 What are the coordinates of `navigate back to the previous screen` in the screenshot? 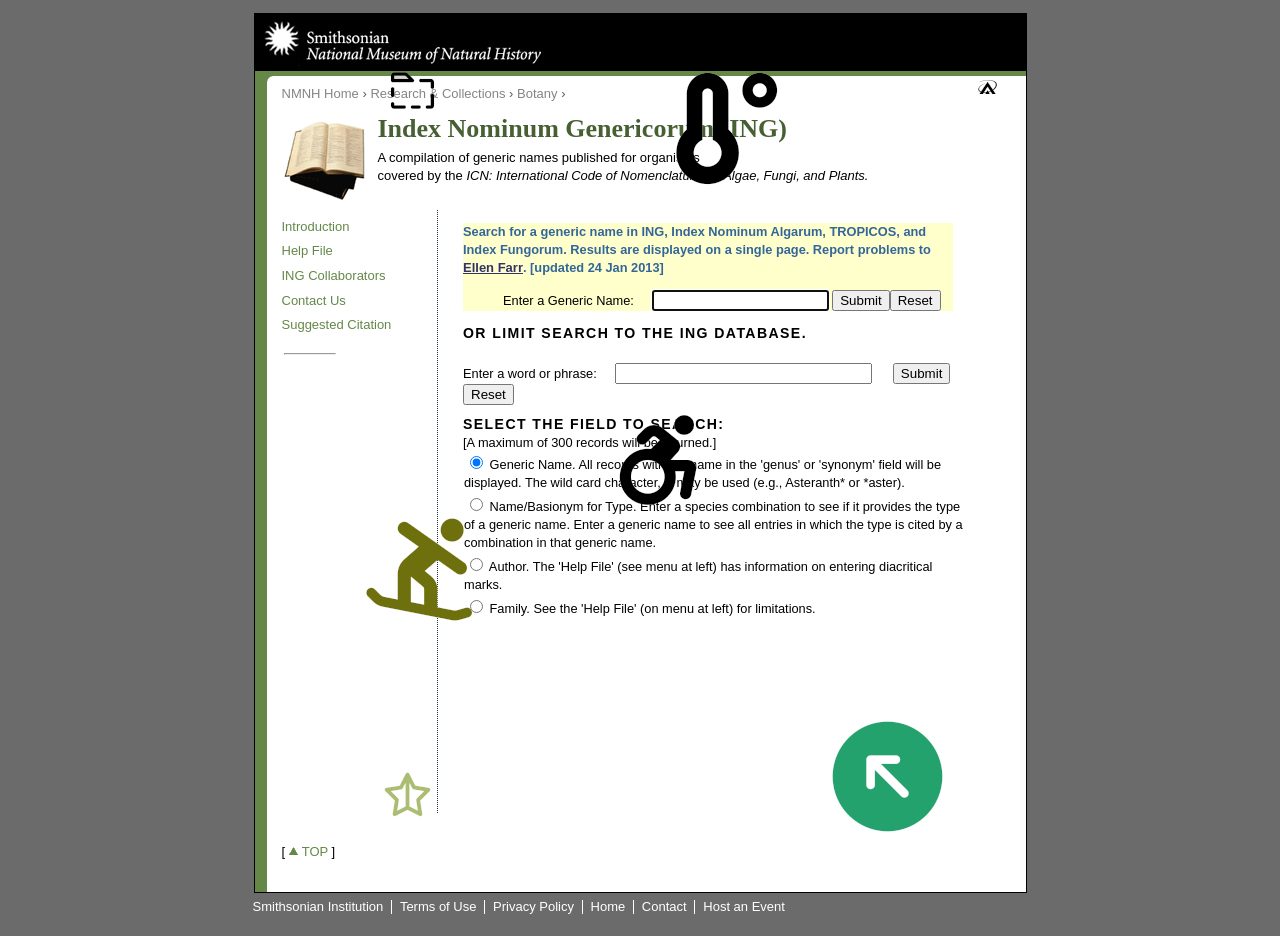 It's located at (887, 776).